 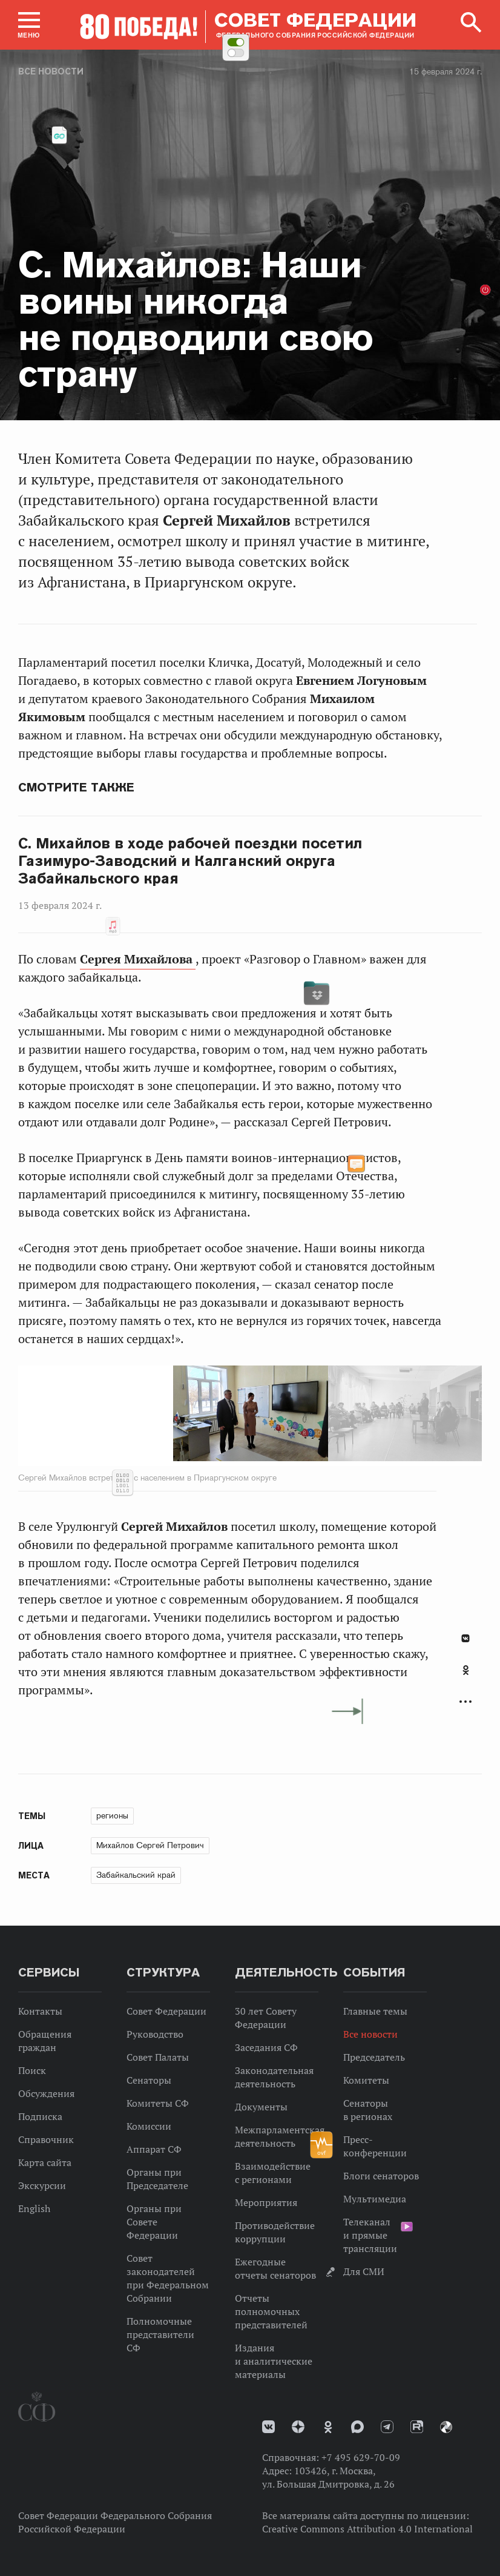 What do you see at coordinates (356, 1163) in the screenshot?
I see `open chatty messaging app` at bounding box center [356, 1163].